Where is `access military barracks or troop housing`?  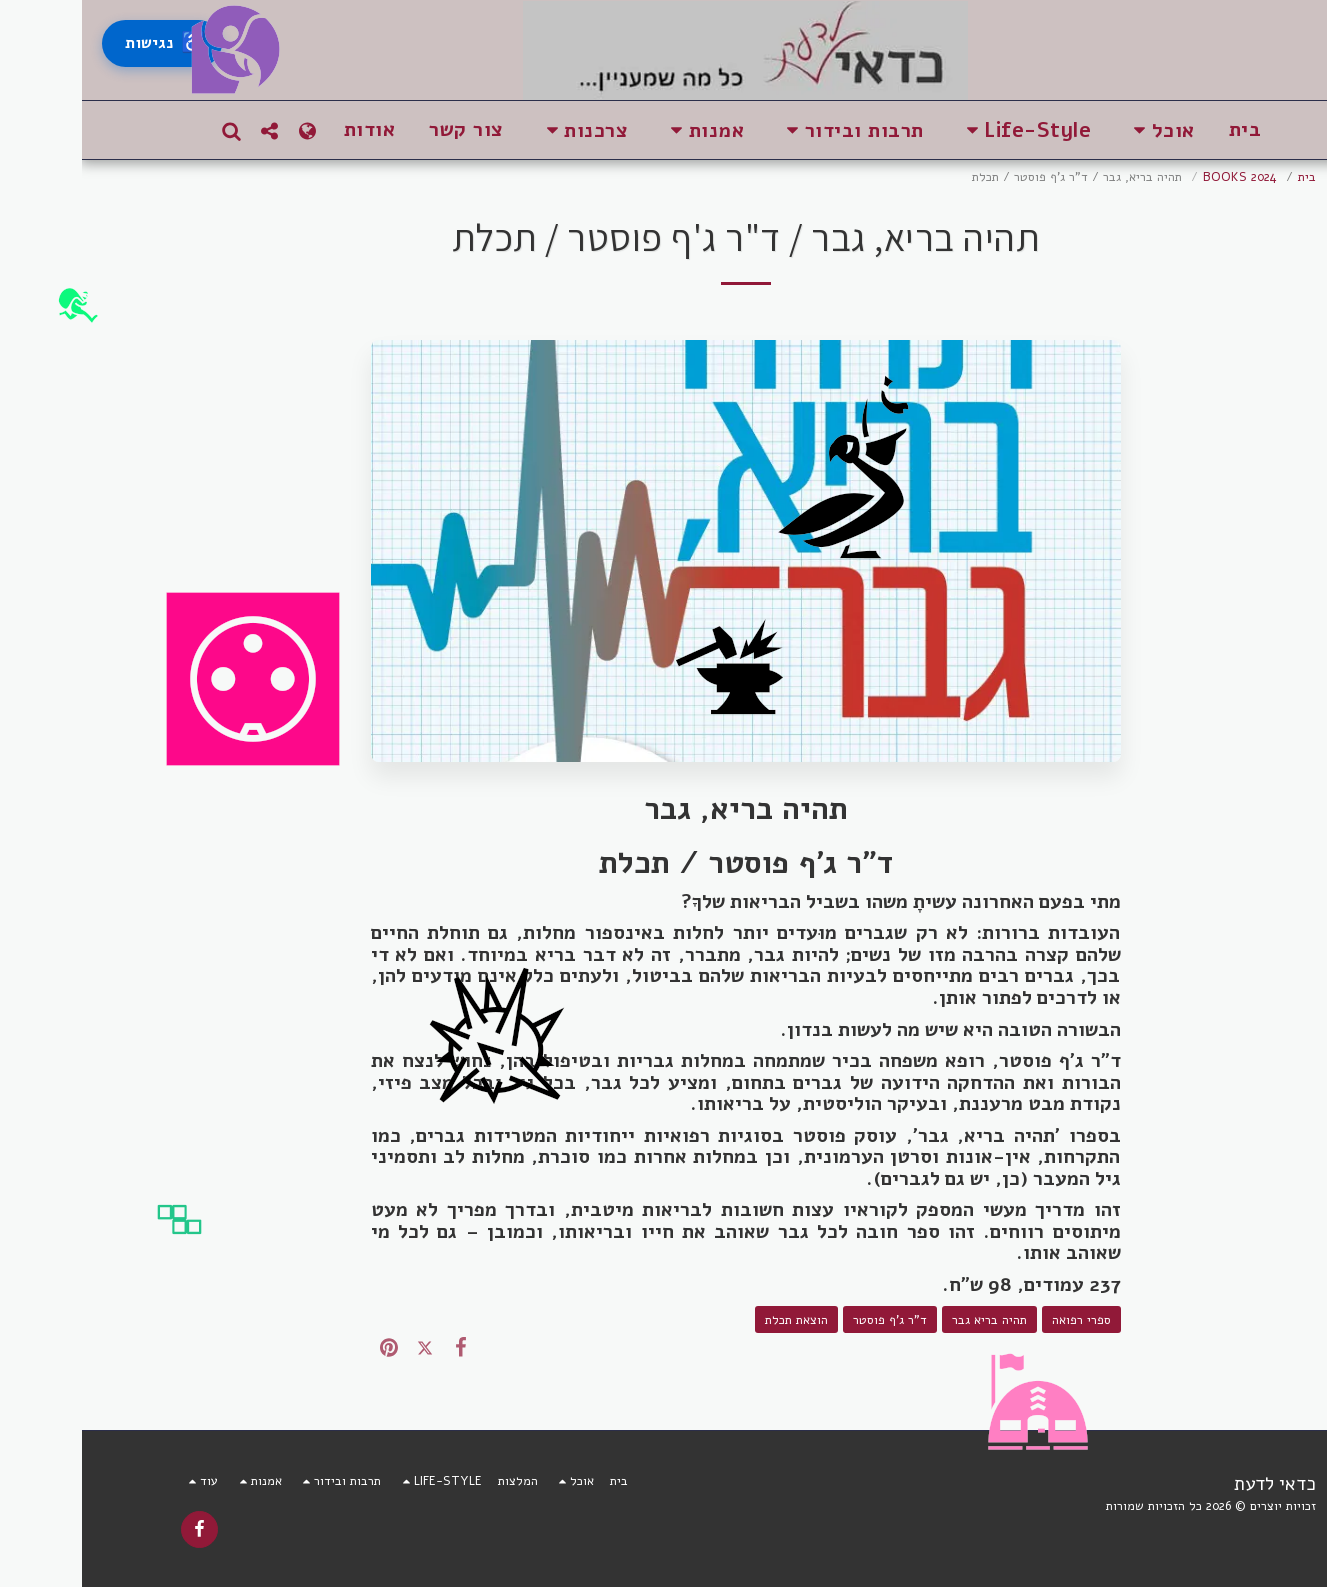
access military barracks or troop housing is located at coordinates (1038, 1403).